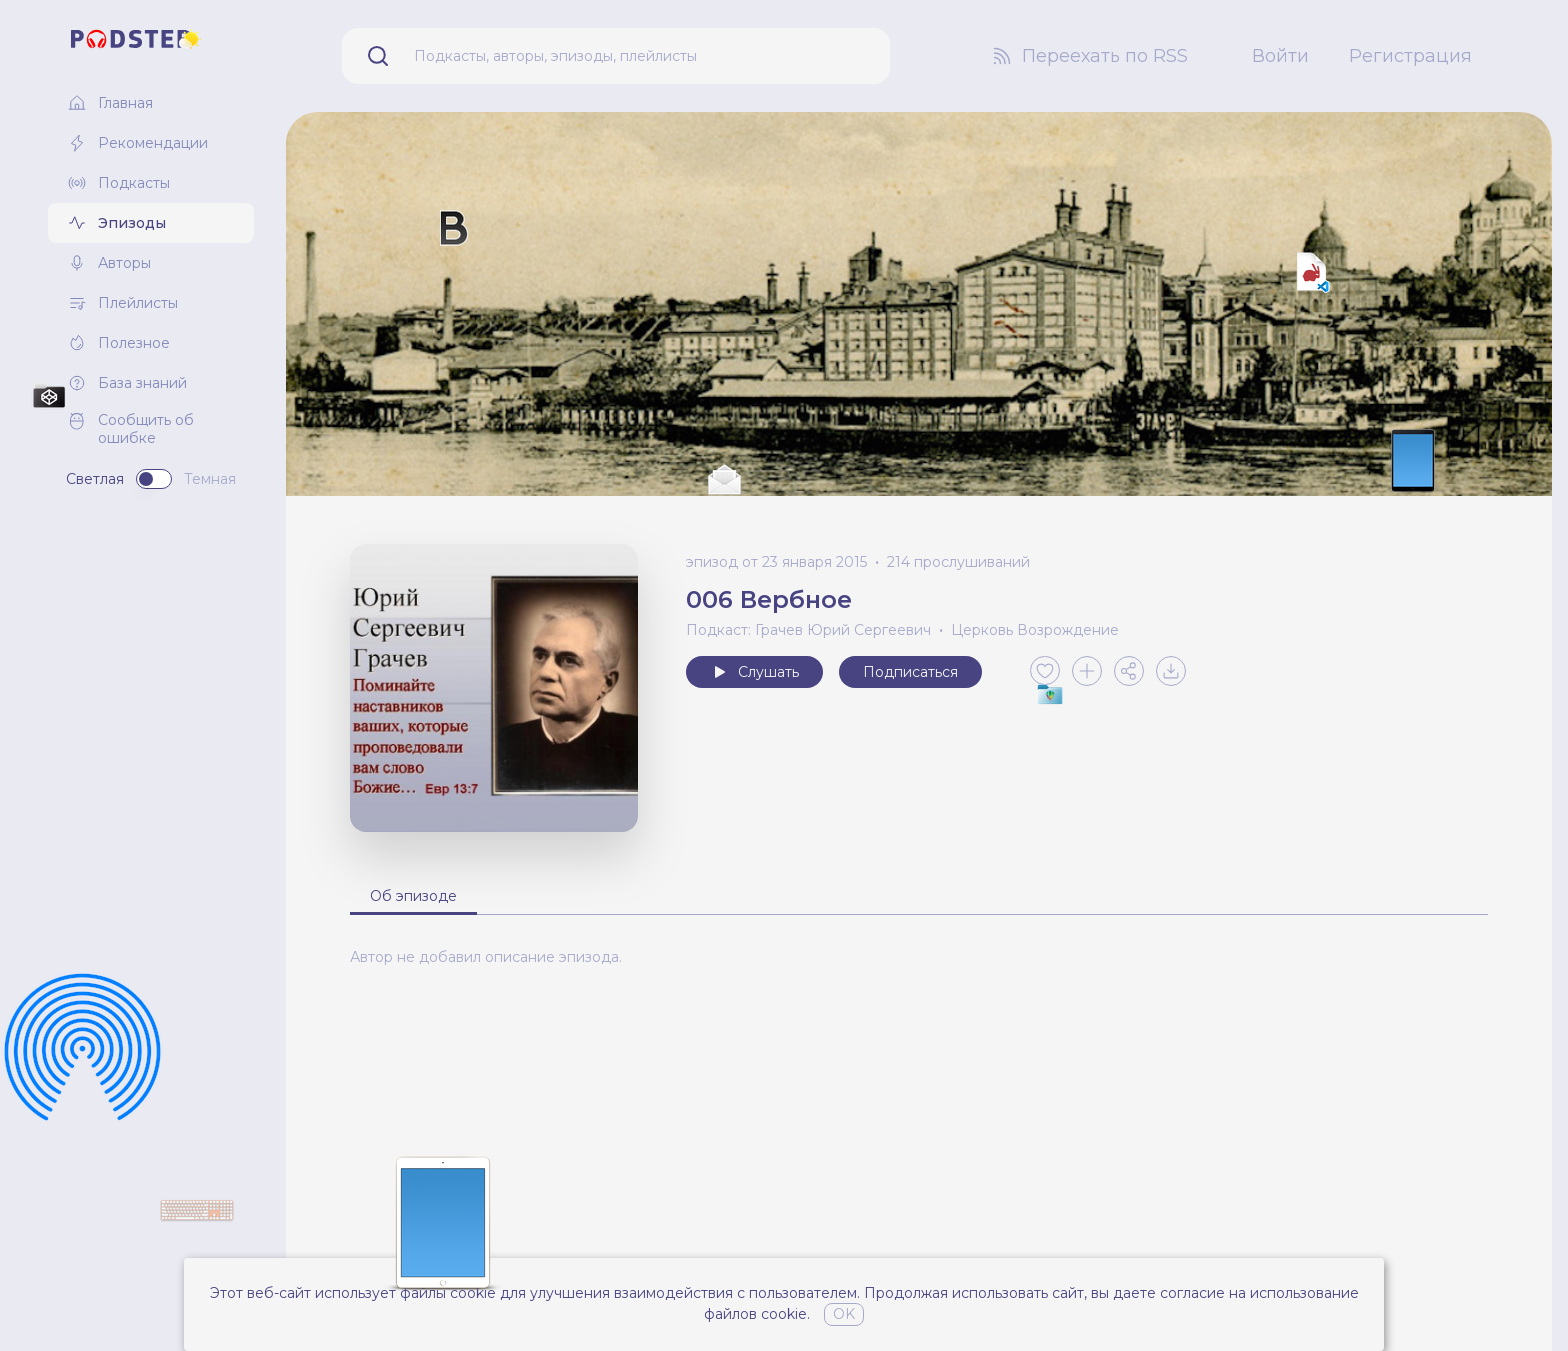  Describe the element at coordinates (724, 480) in the screenshot. I see `open mail or email application` at that location.